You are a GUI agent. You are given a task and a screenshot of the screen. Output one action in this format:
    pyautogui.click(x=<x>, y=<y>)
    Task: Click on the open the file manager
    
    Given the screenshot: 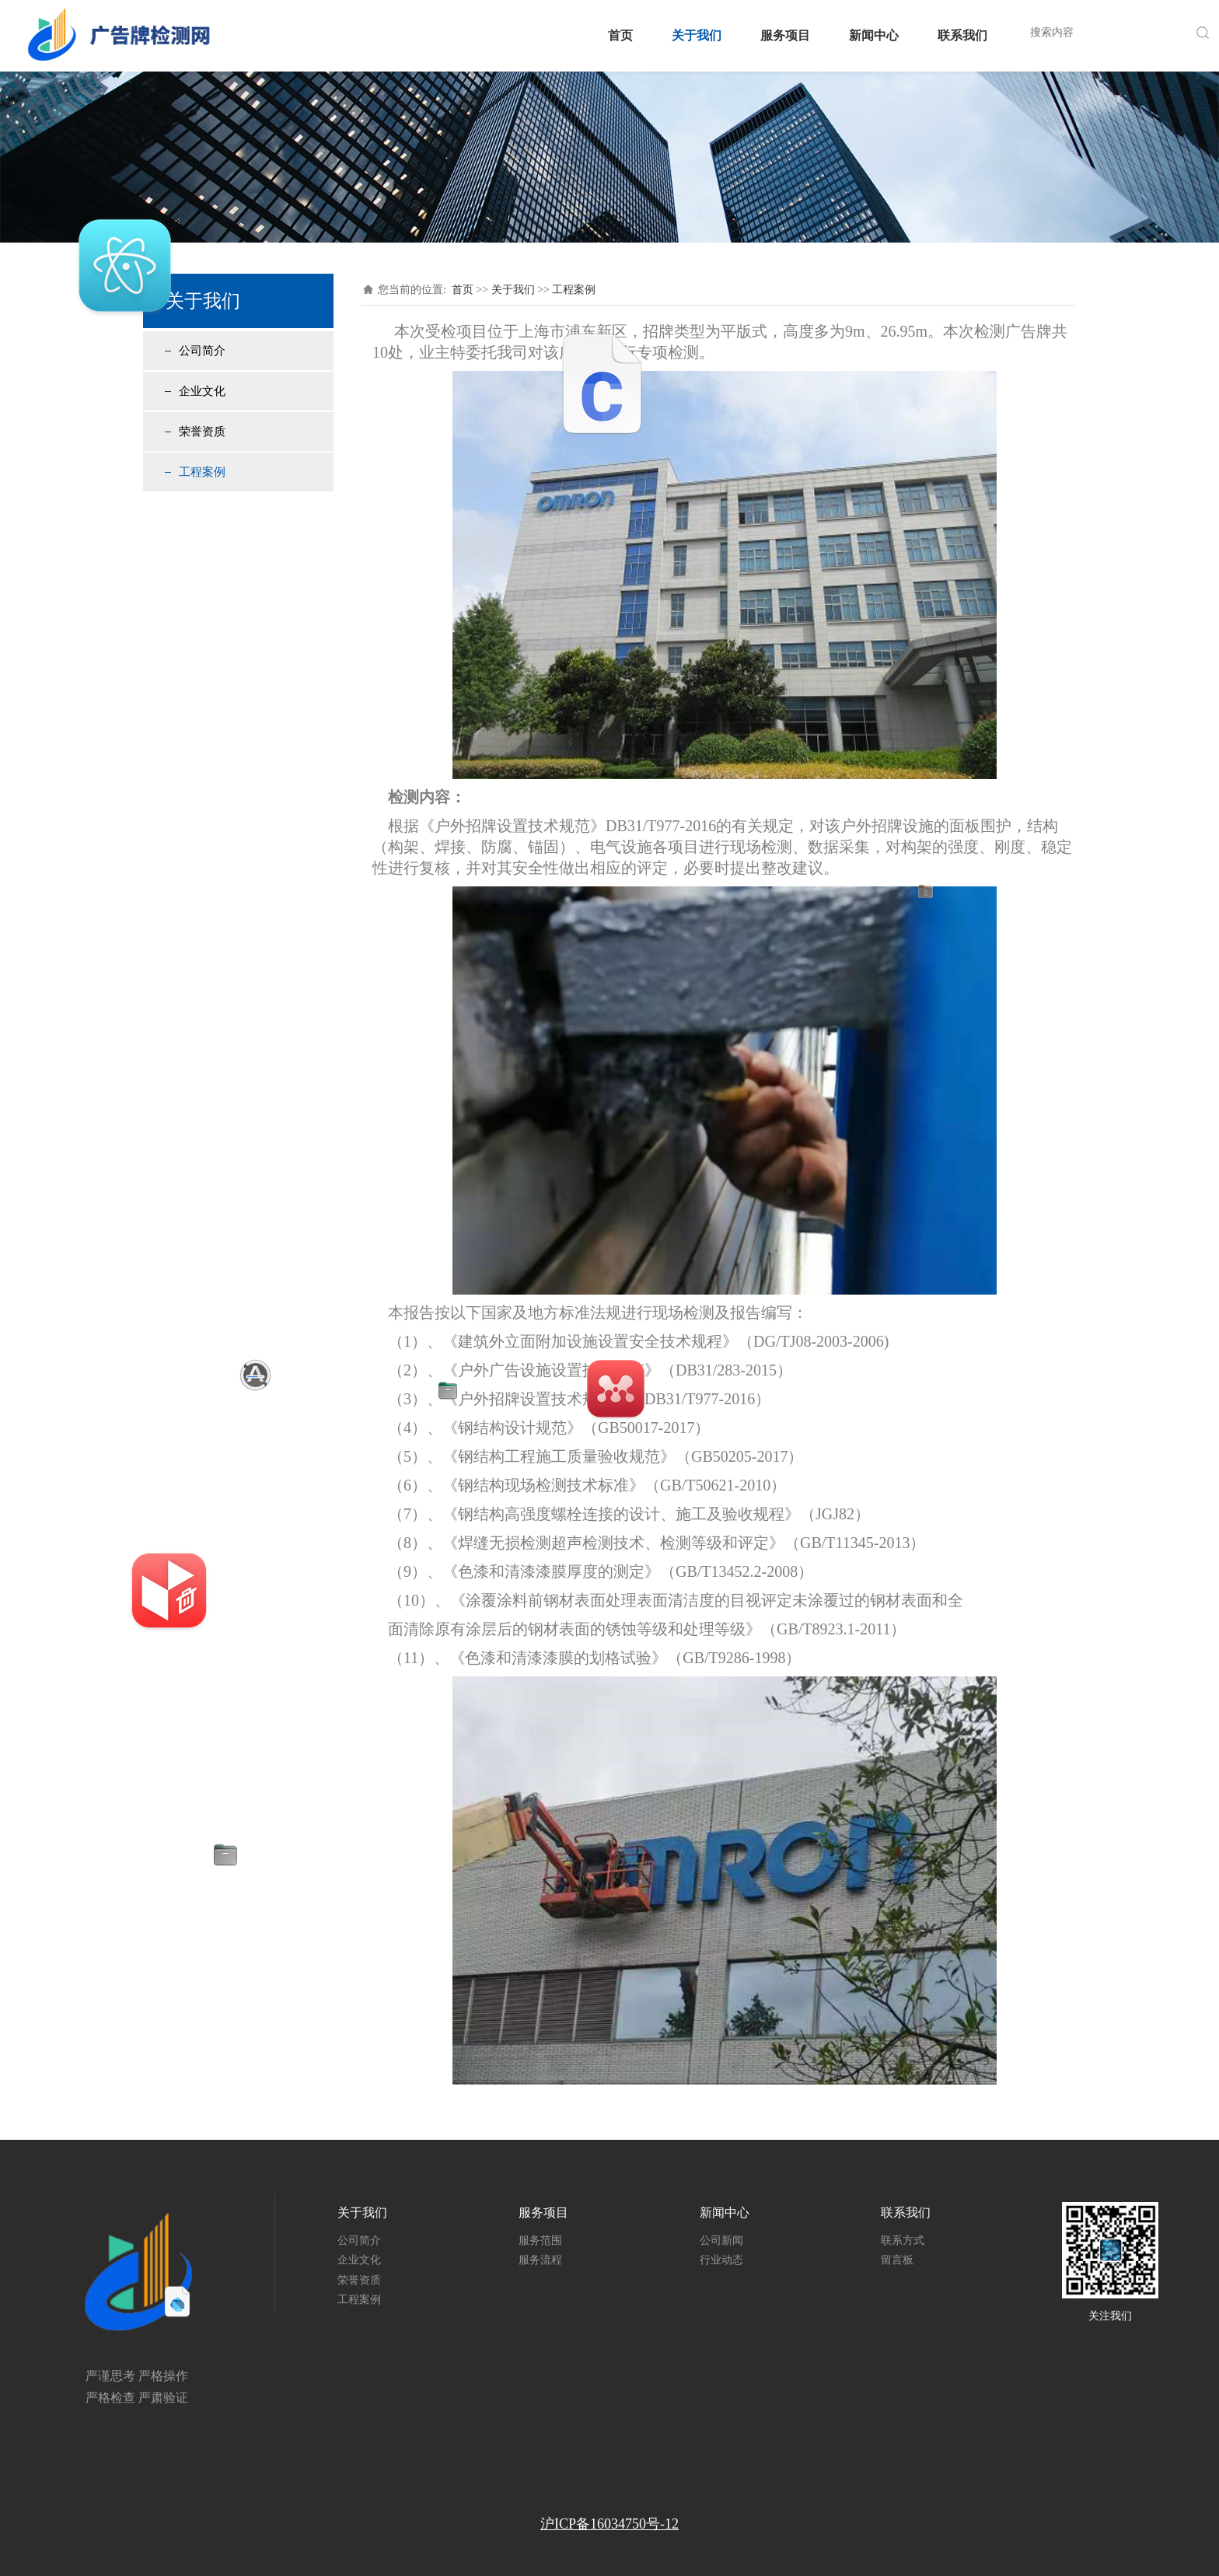 What is the action you would take?
    pyautogui.click(x=225, y=1854)
    